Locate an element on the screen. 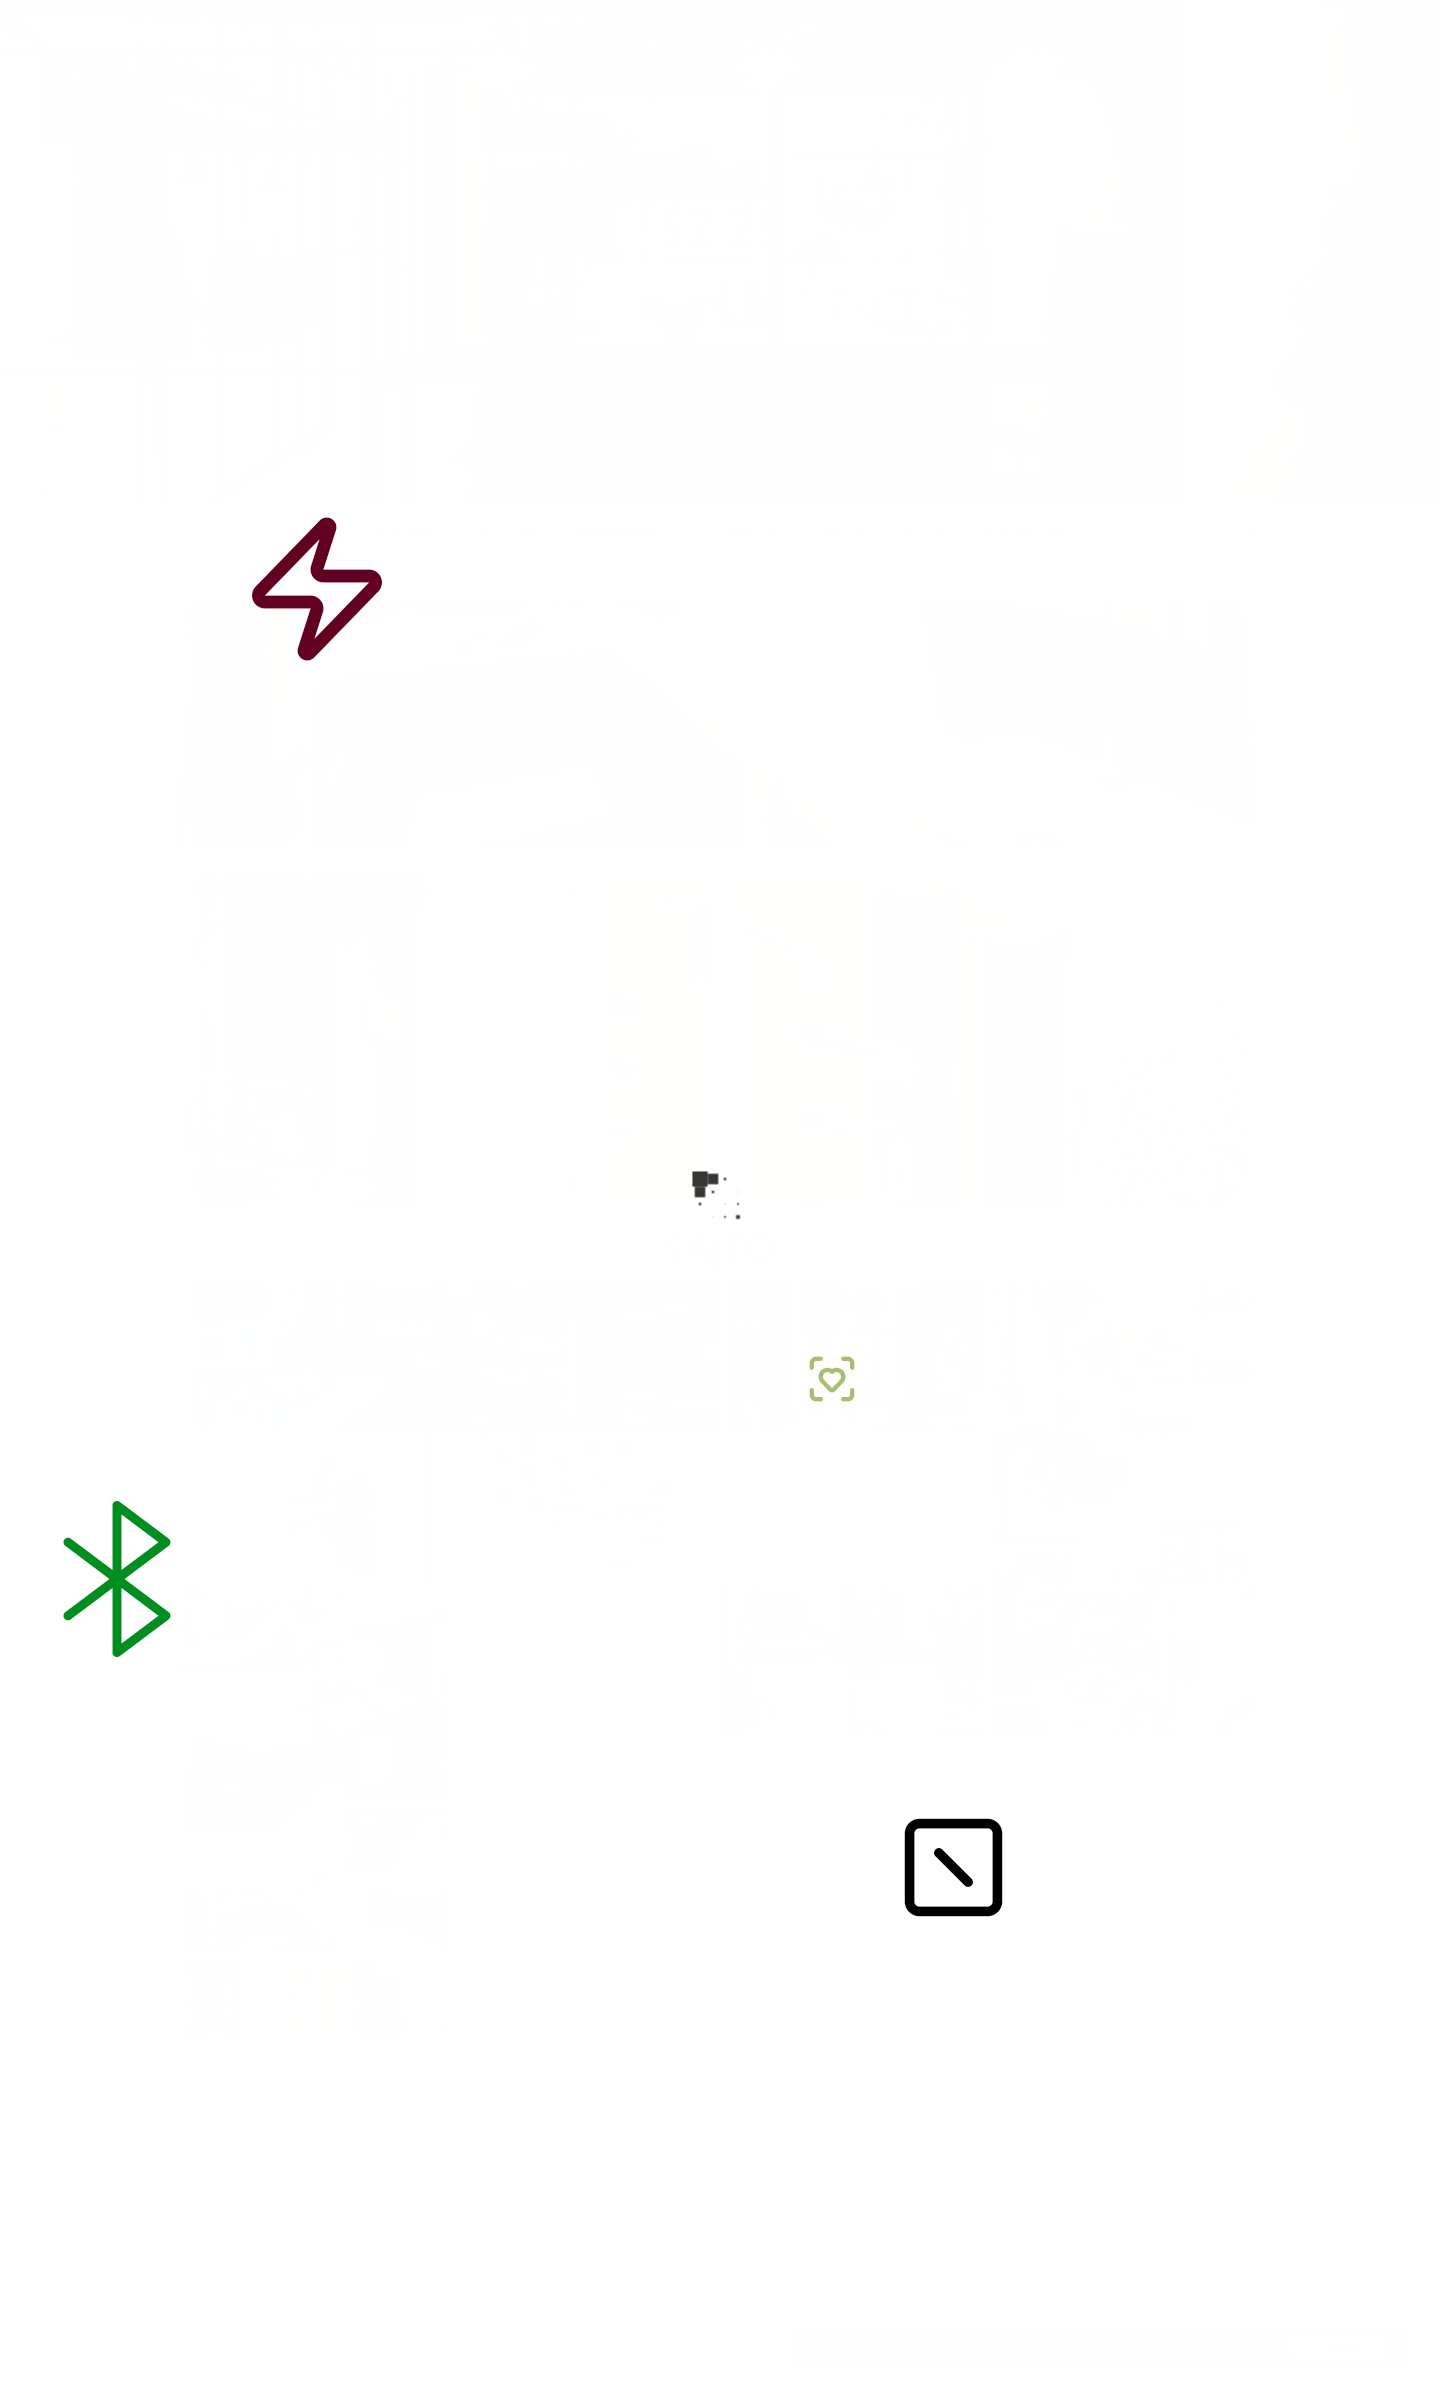 The image size is (1440, 2398). indicates a quick action or instant feature is located at coordinates (317, 589).